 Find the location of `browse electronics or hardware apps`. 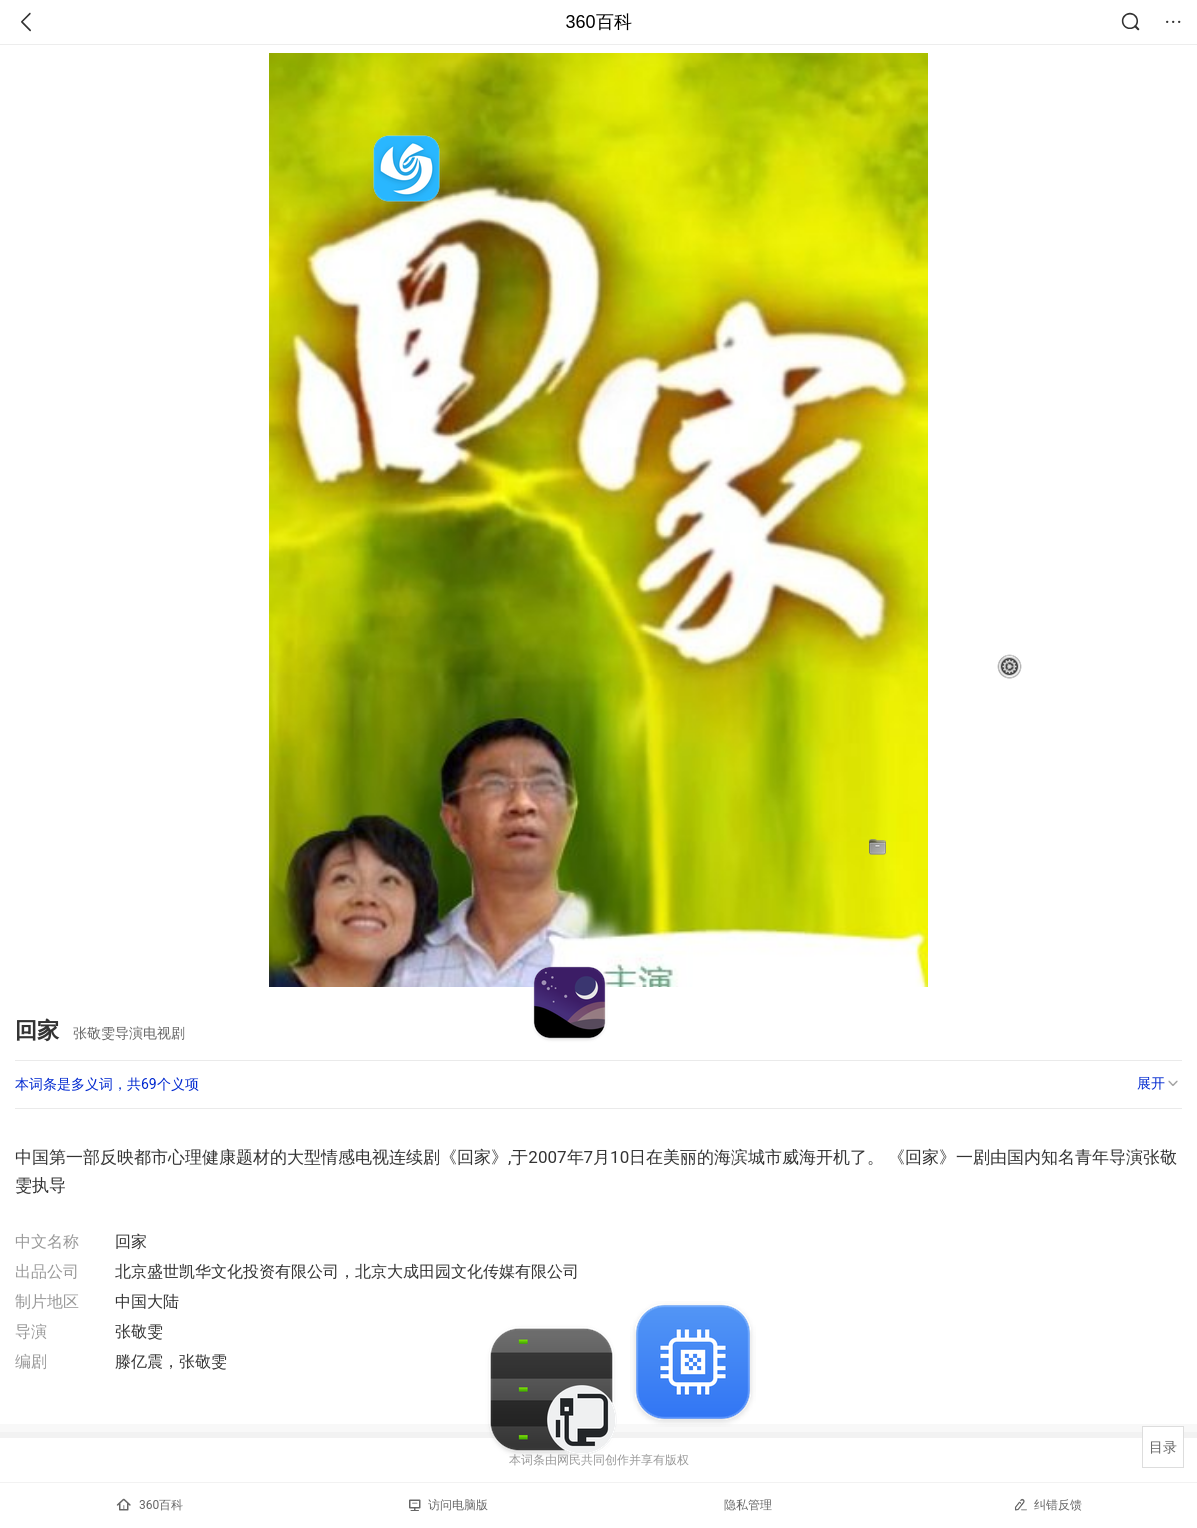

browse electronics or hardware apps is located at coordinates (693, 1362).